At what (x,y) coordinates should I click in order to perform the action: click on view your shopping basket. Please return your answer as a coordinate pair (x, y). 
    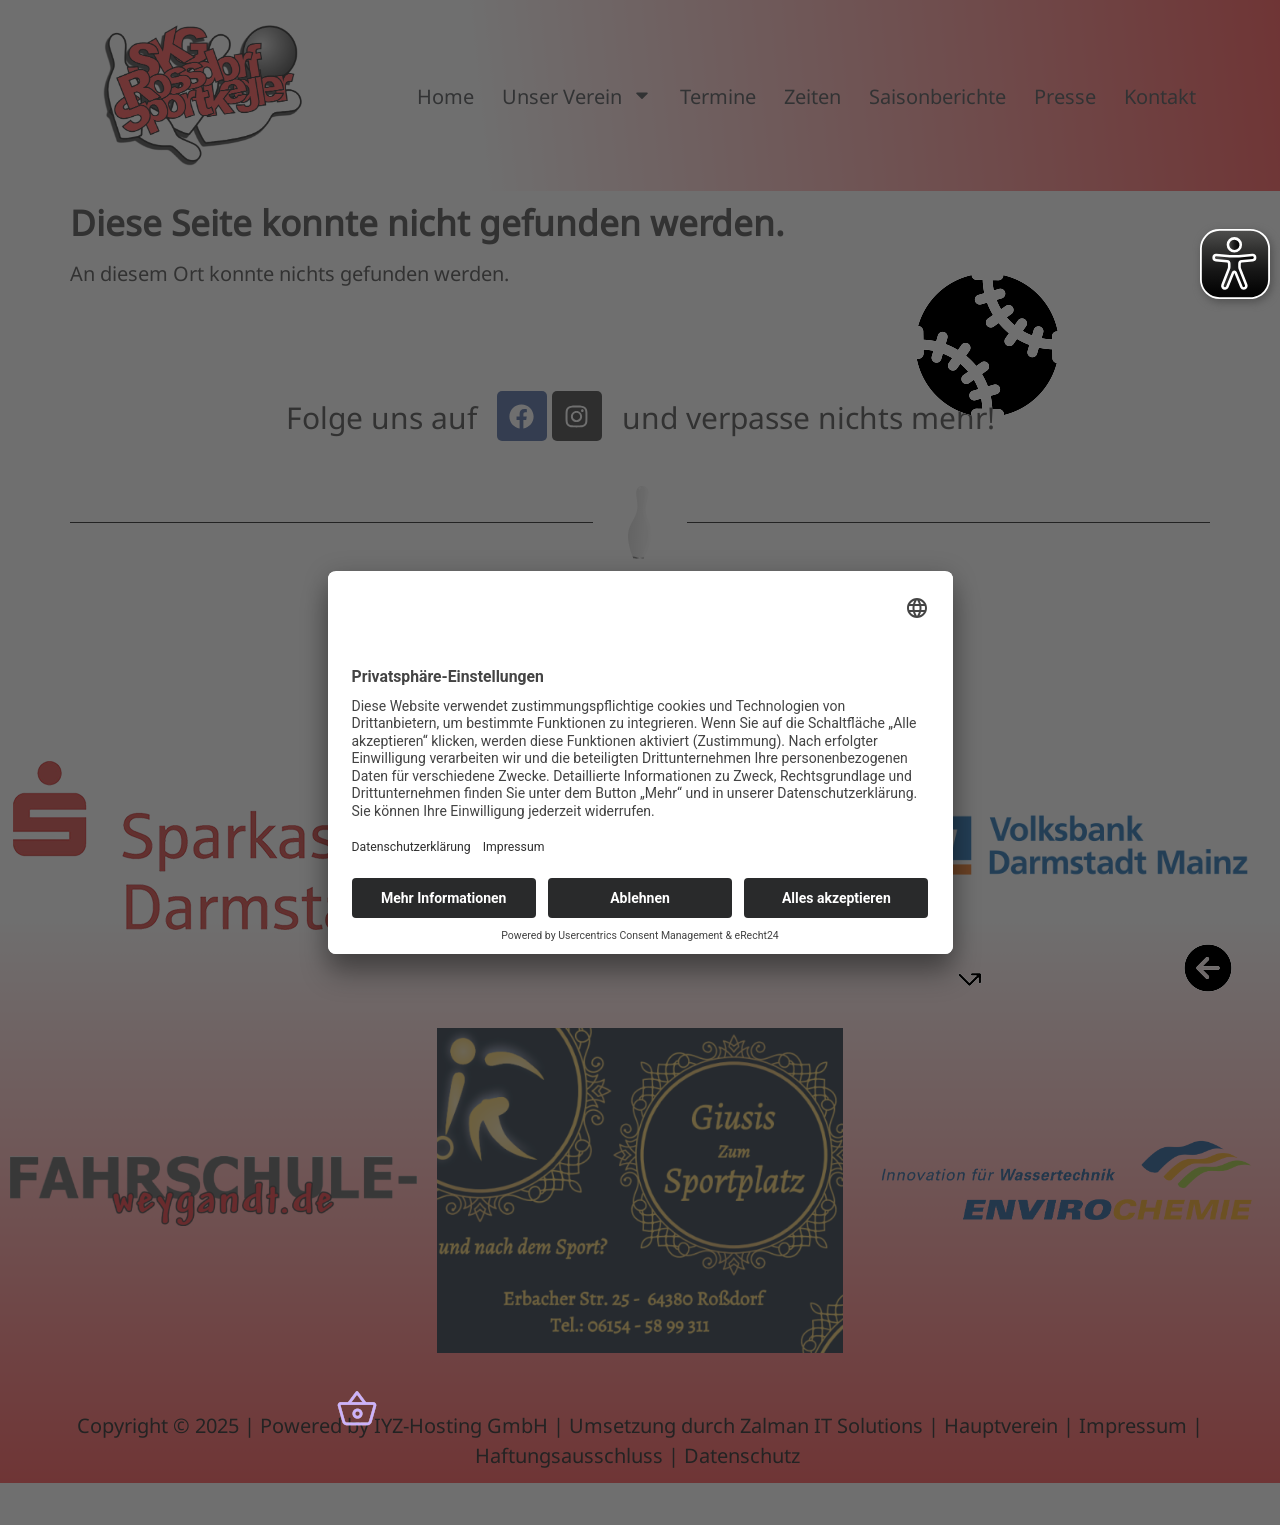
    Looking at the image, I should click on (357, 1409).